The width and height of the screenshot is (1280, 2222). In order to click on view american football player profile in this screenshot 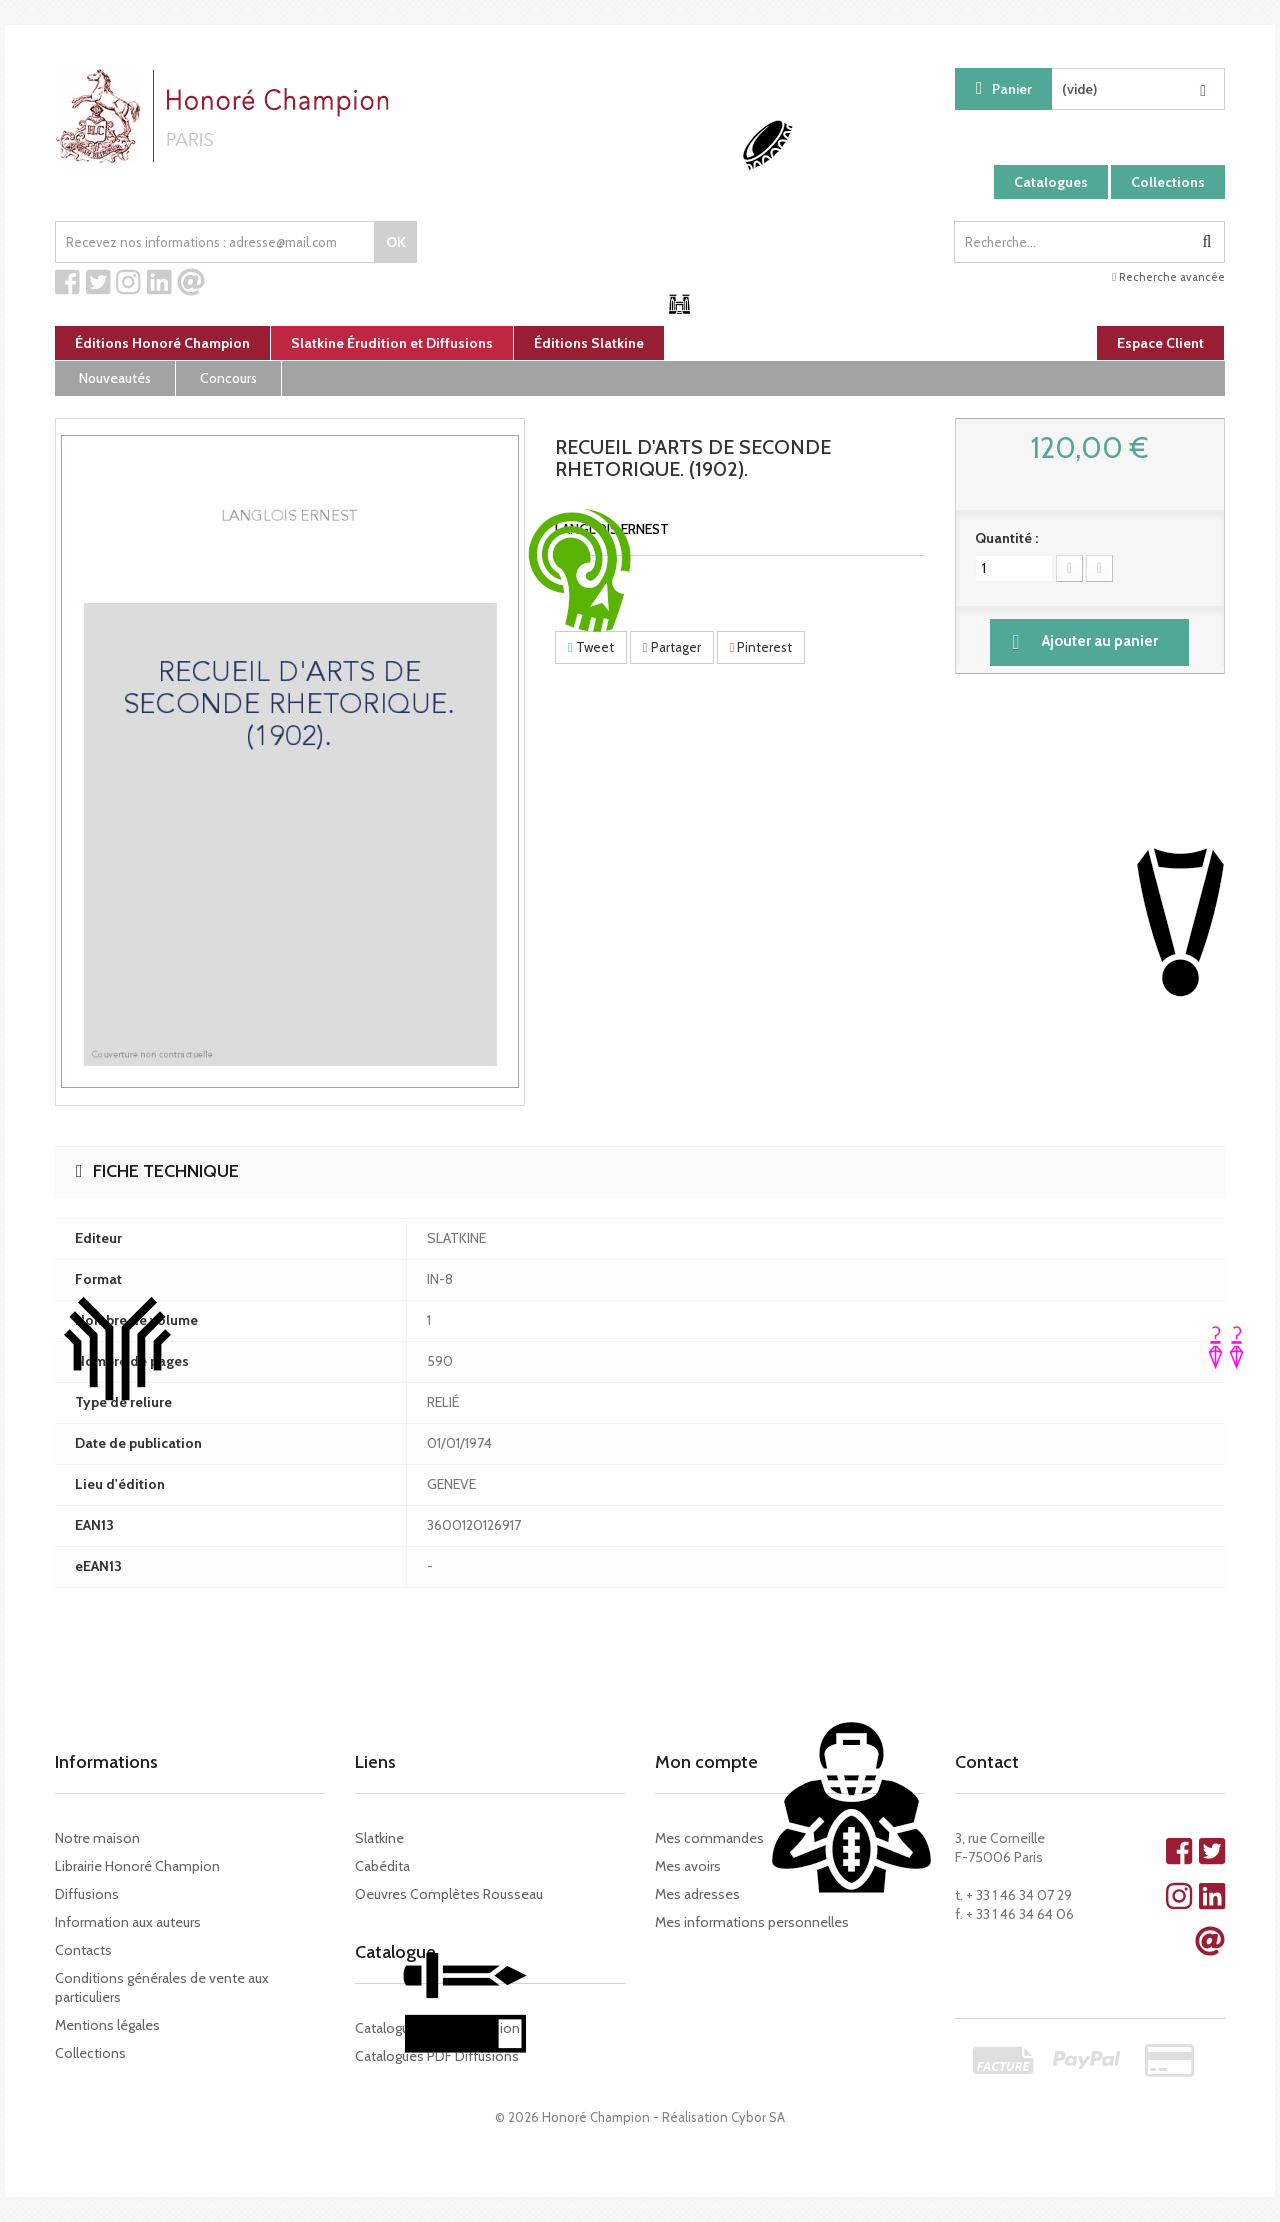, I will do `click(851, 1801)`.